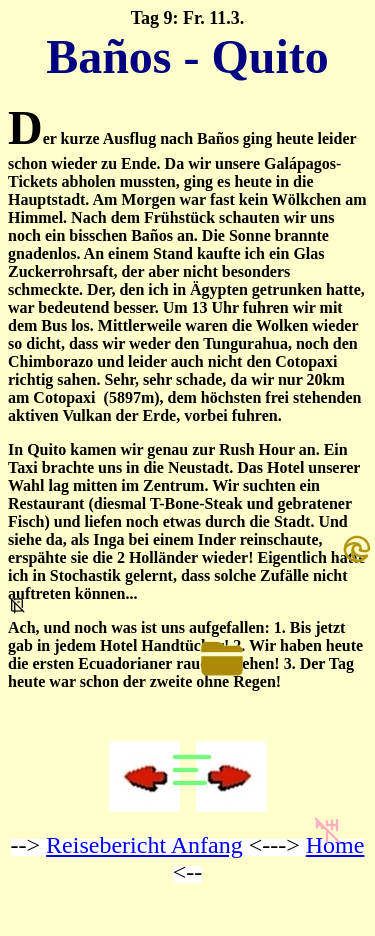  Describe the element at coordinates (357, 549) in the screenshot. I see `open microsoft edge browser` at that location.